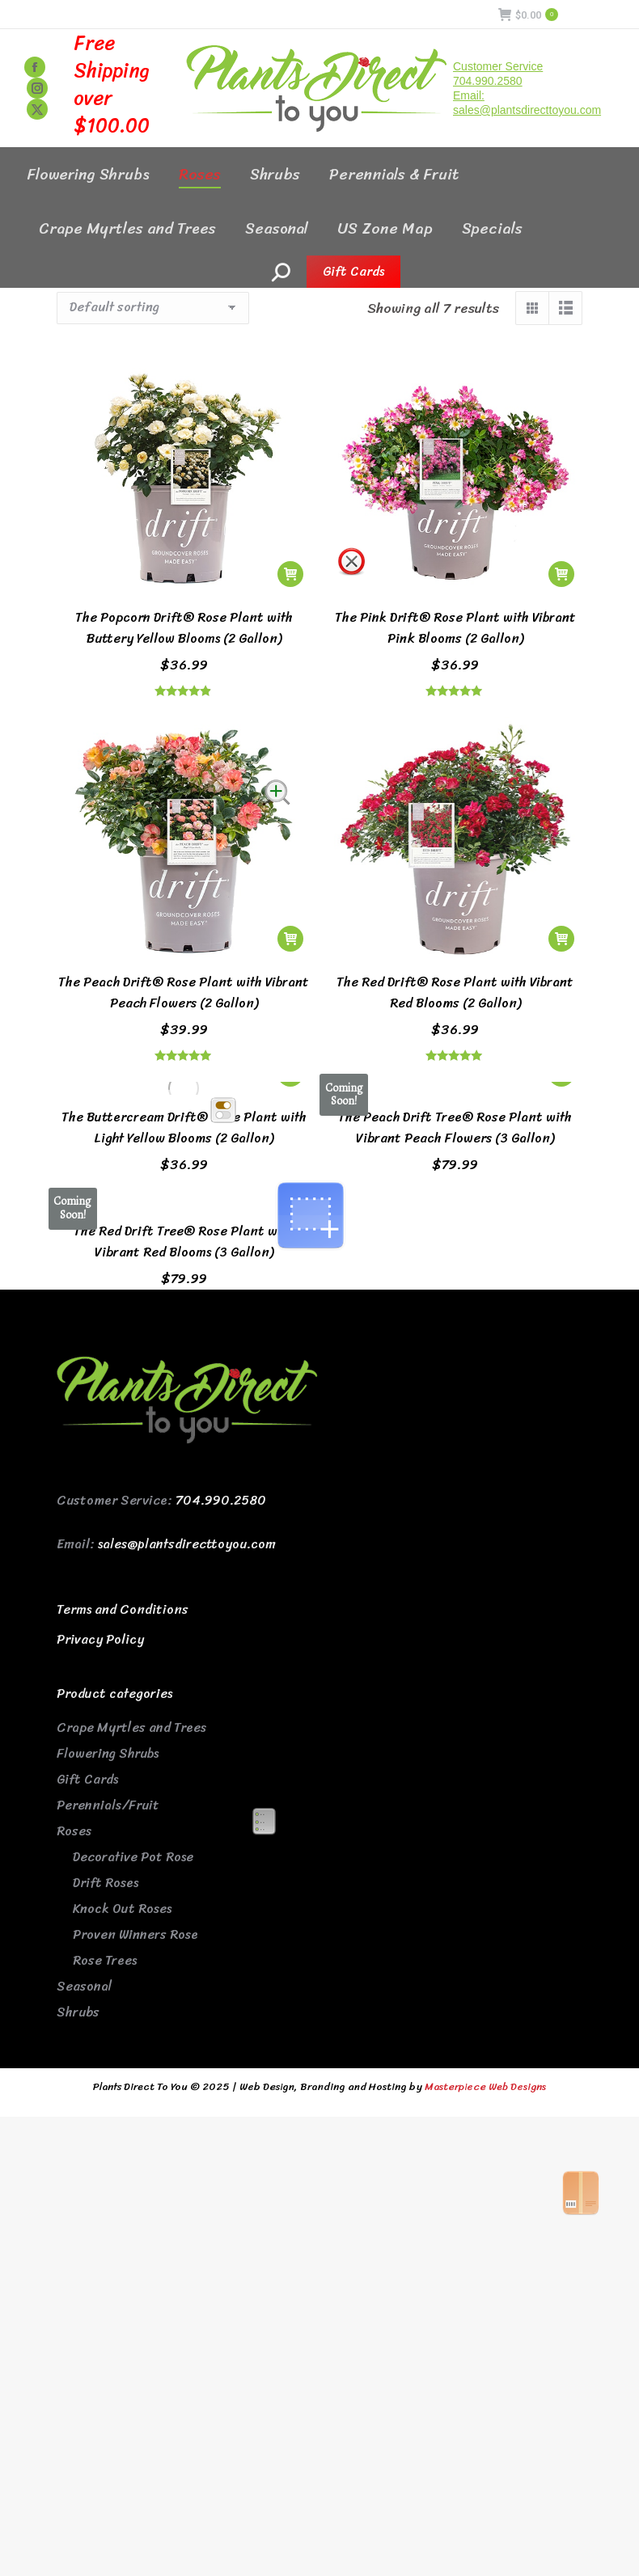  Describe the element at coordinates (311, 1215) in the screenshot. I see `take a screenshot` at that location.